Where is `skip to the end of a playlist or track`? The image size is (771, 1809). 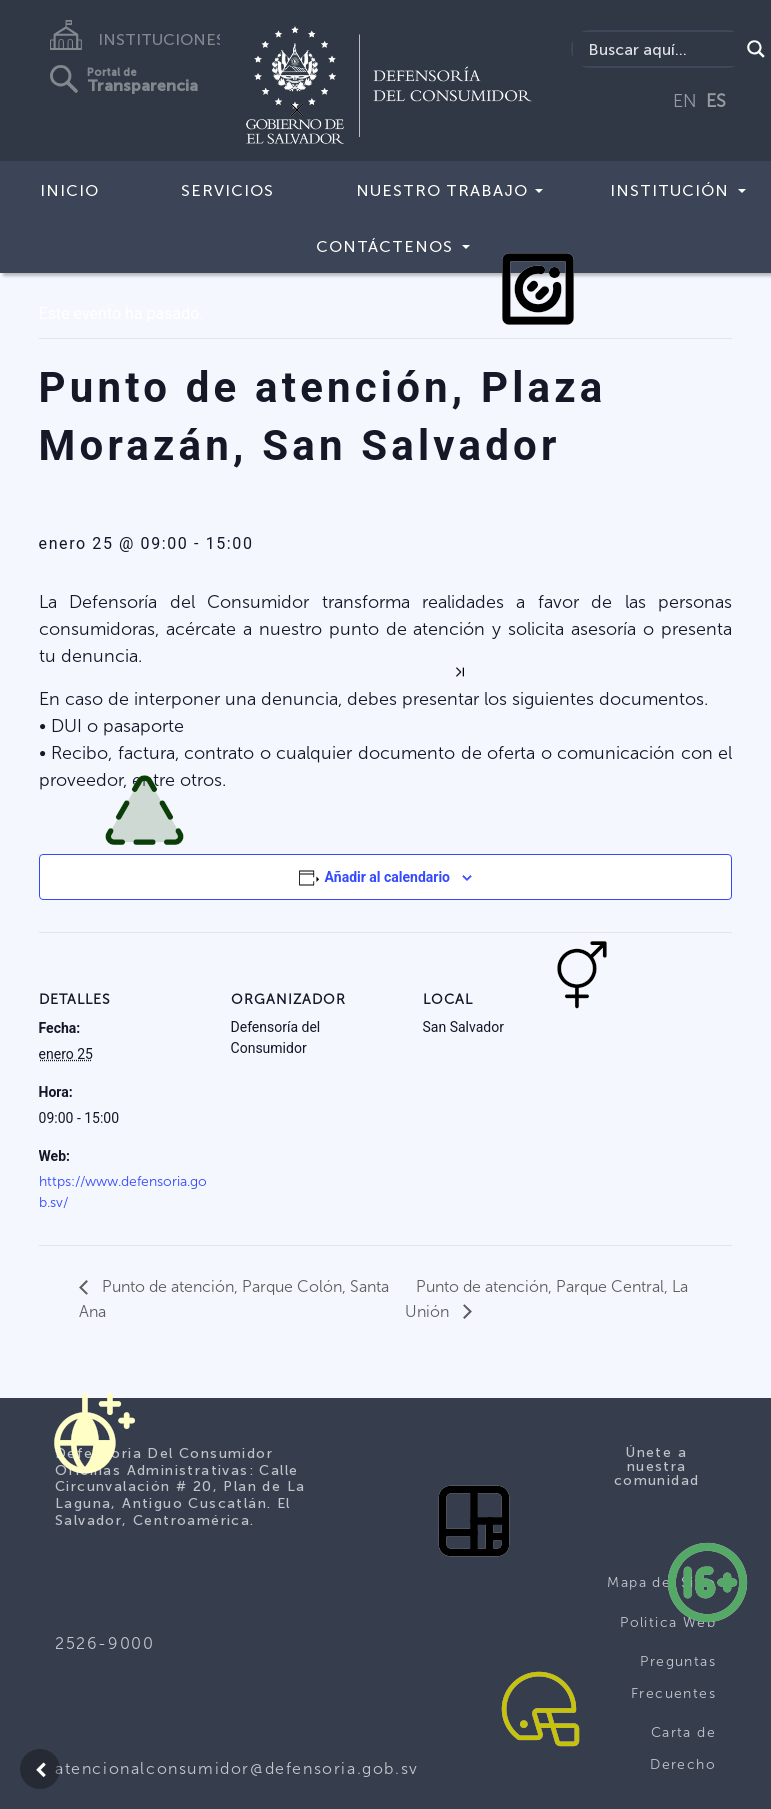
skip to the end of a playlist or track is located at coordinates (460, 672).